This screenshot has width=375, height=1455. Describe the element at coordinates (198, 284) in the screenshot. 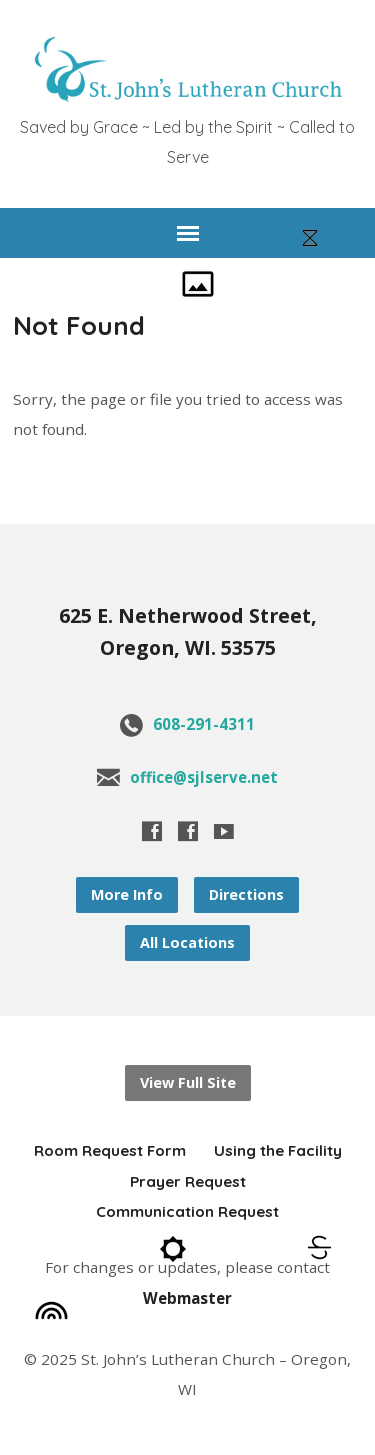

I see `view image at actual size` at that location.